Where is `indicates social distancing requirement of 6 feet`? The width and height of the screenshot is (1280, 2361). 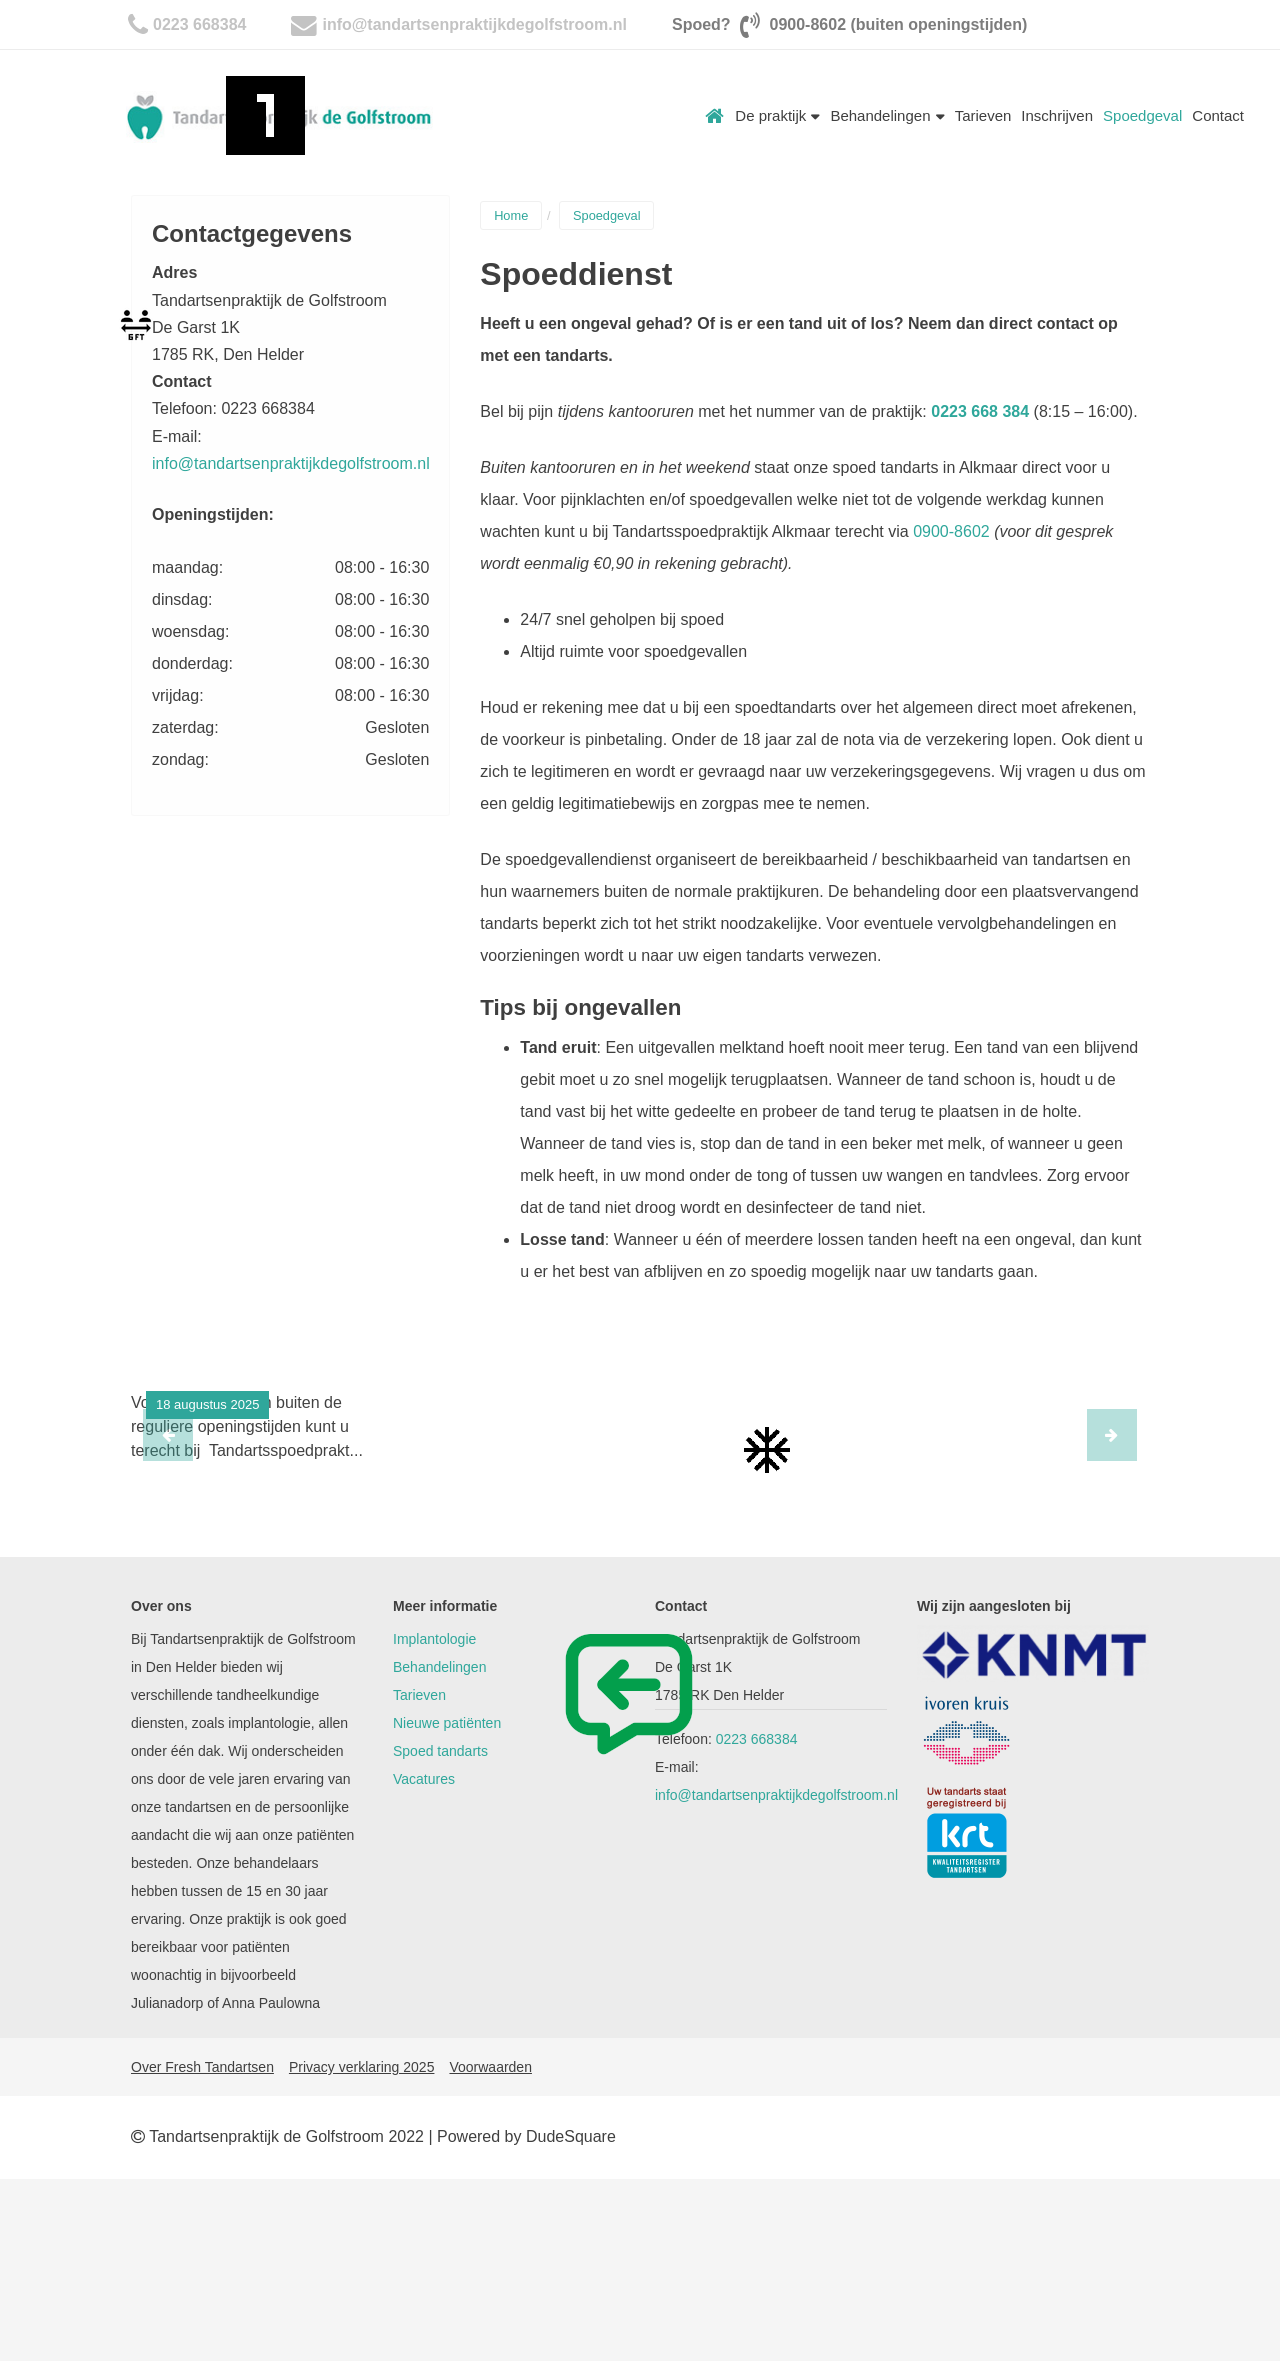
indicates social distancing requirement of 6 feet is located at coordinates (136, 325).